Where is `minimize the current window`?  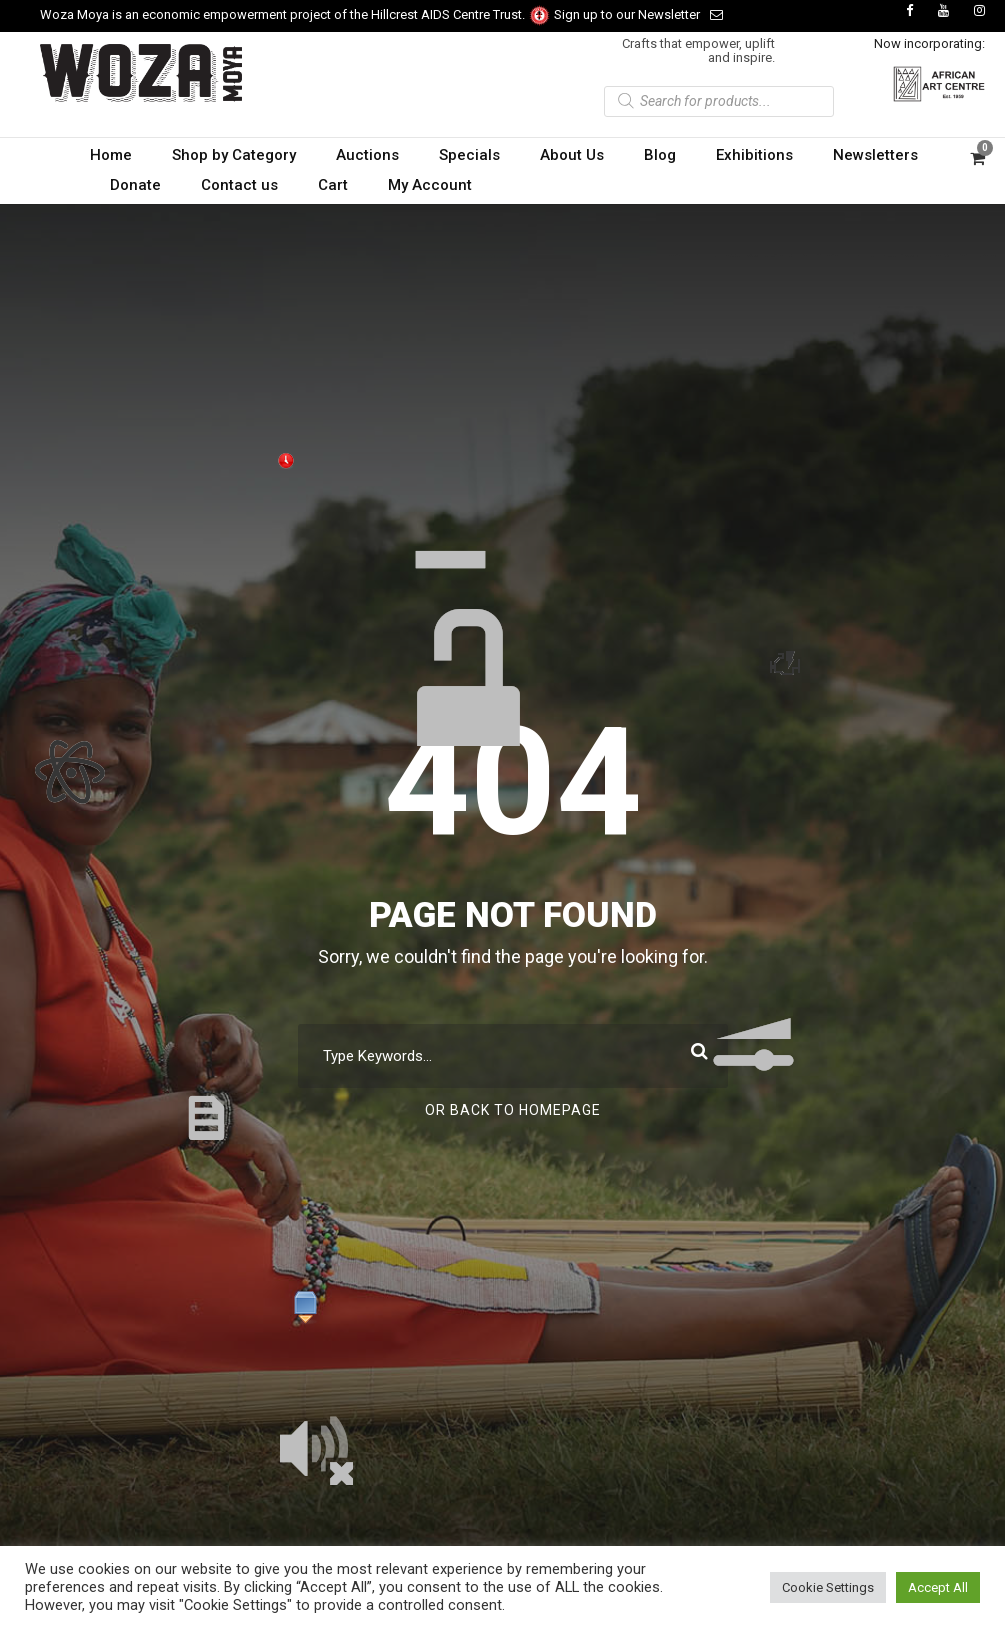 minimize the current window is located at coordinates (450, 533).